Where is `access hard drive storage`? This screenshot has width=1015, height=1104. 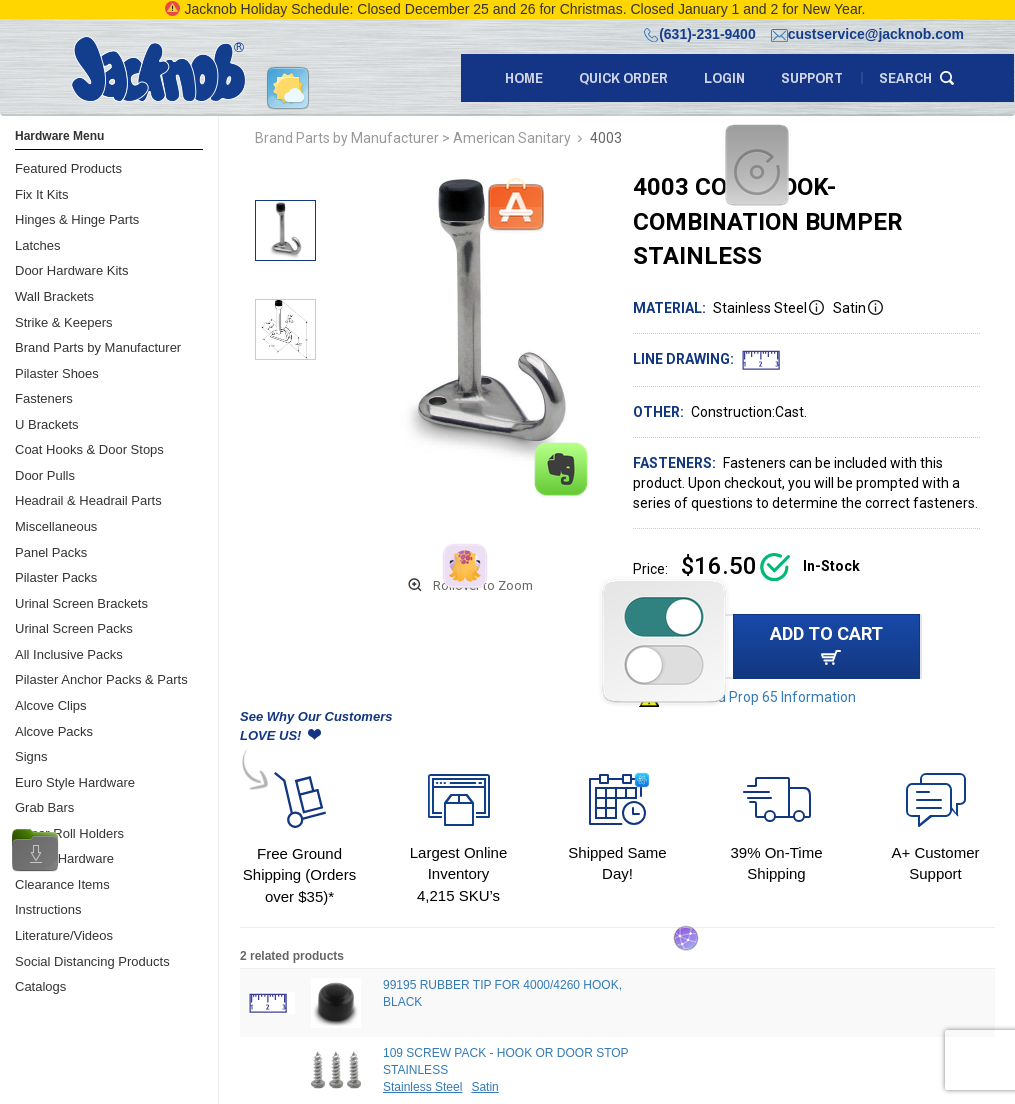
access hard drive storage is located at coordinates (757, 165).